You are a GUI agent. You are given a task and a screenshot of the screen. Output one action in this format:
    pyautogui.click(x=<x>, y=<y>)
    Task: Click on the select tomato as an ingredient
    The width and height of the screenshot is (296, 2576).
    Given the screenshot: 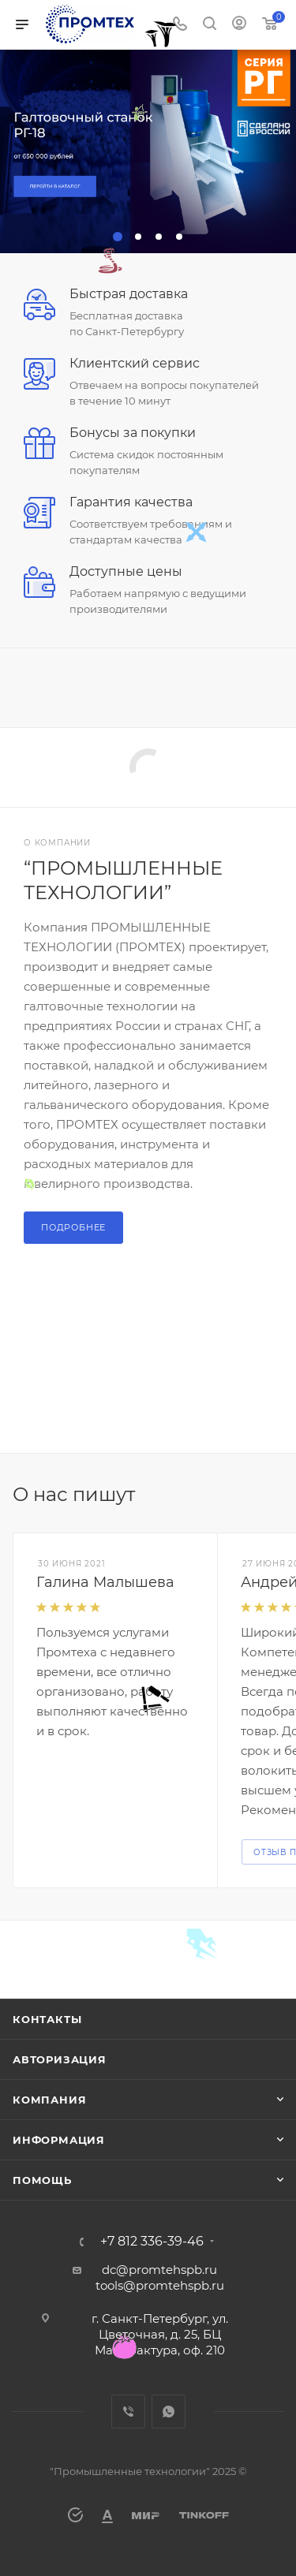 What is the action you would take?
    pyautogui.click(x=124, y=2346)
    